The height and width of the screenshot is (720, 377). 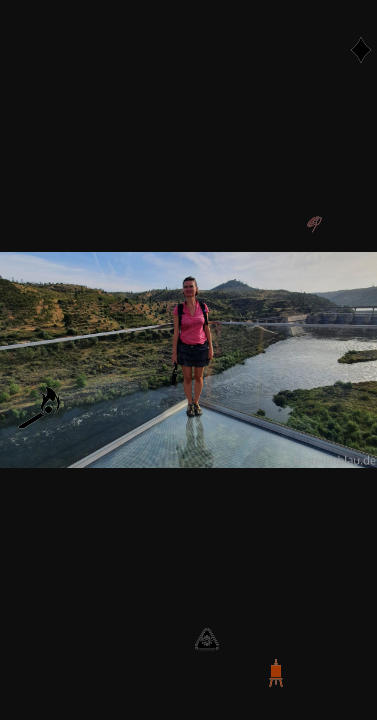 What do you see at coordinates (207, 640) in the screenshot?
I see `laser hazard warning indicator` at bounding box center [207, 640].